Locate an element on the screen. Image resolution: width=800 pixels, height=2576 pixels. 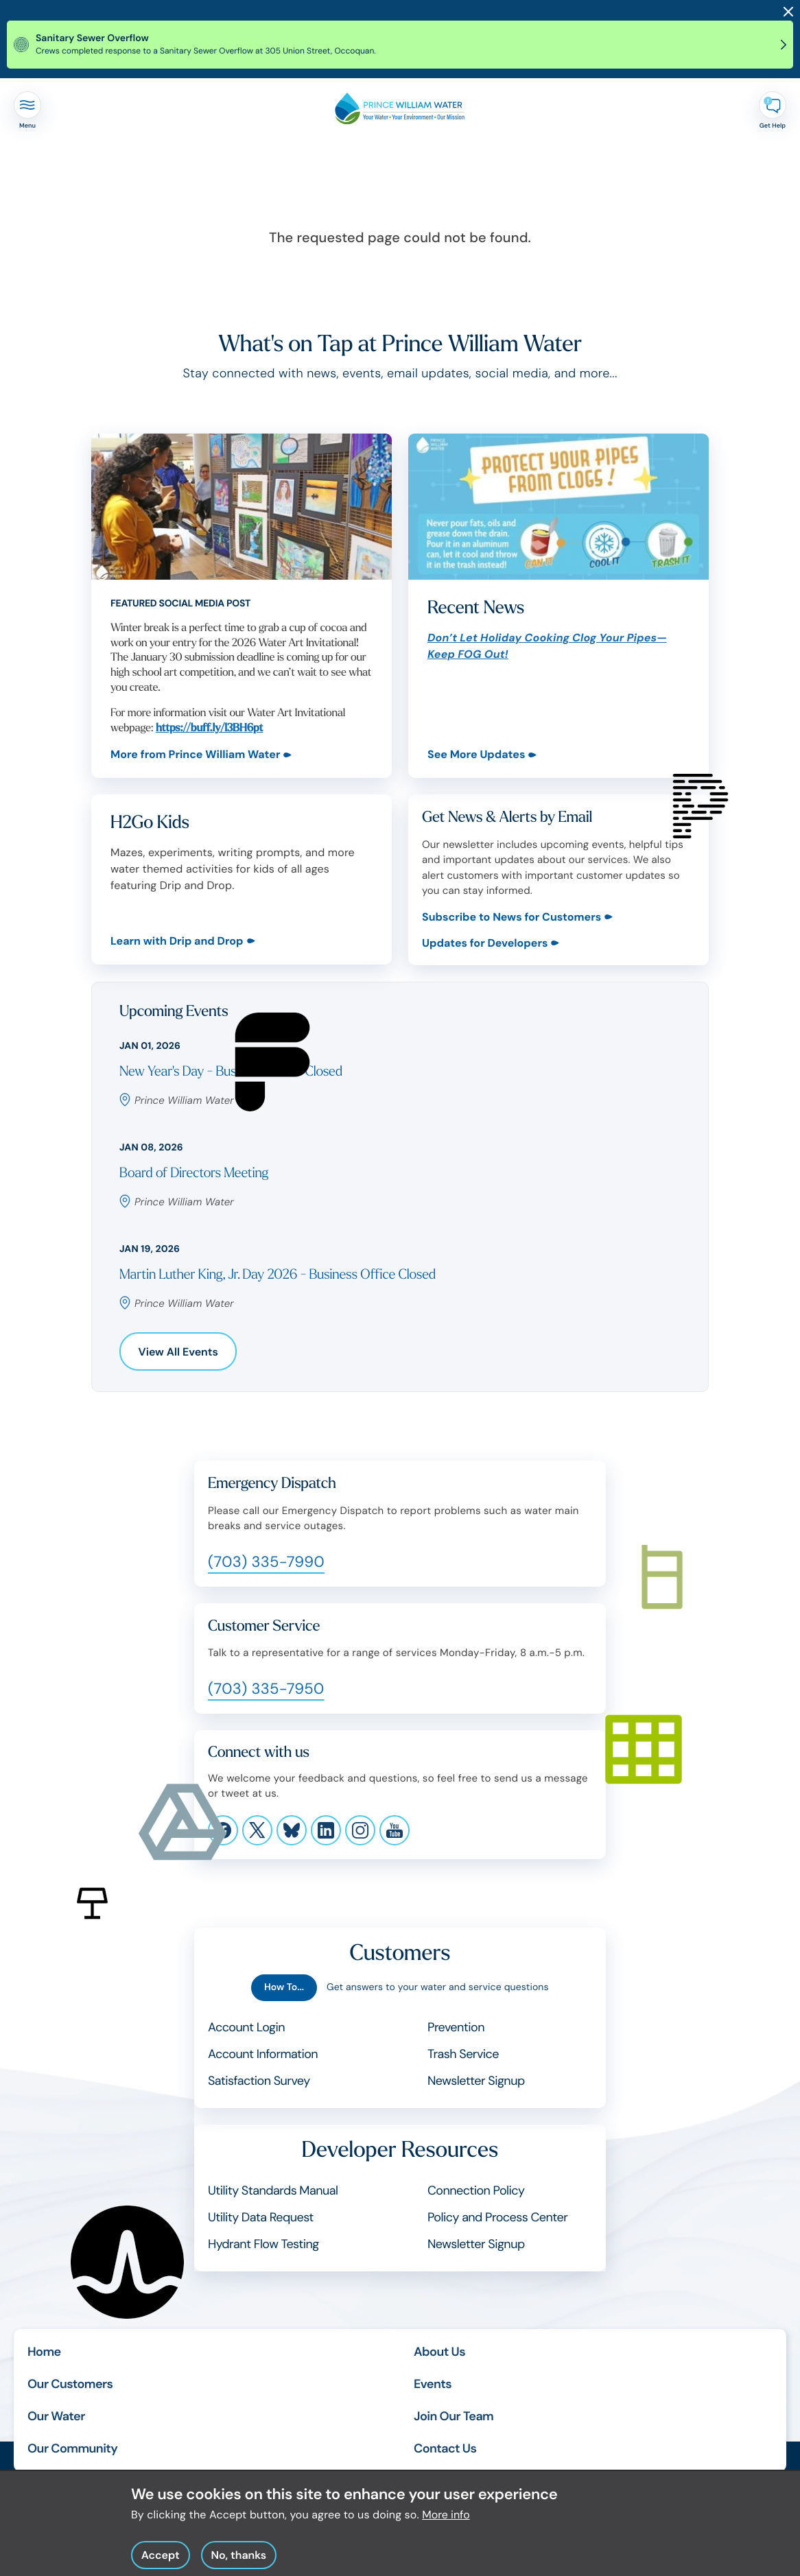
prettier code formatter logo is located at coordinates (701, 806).